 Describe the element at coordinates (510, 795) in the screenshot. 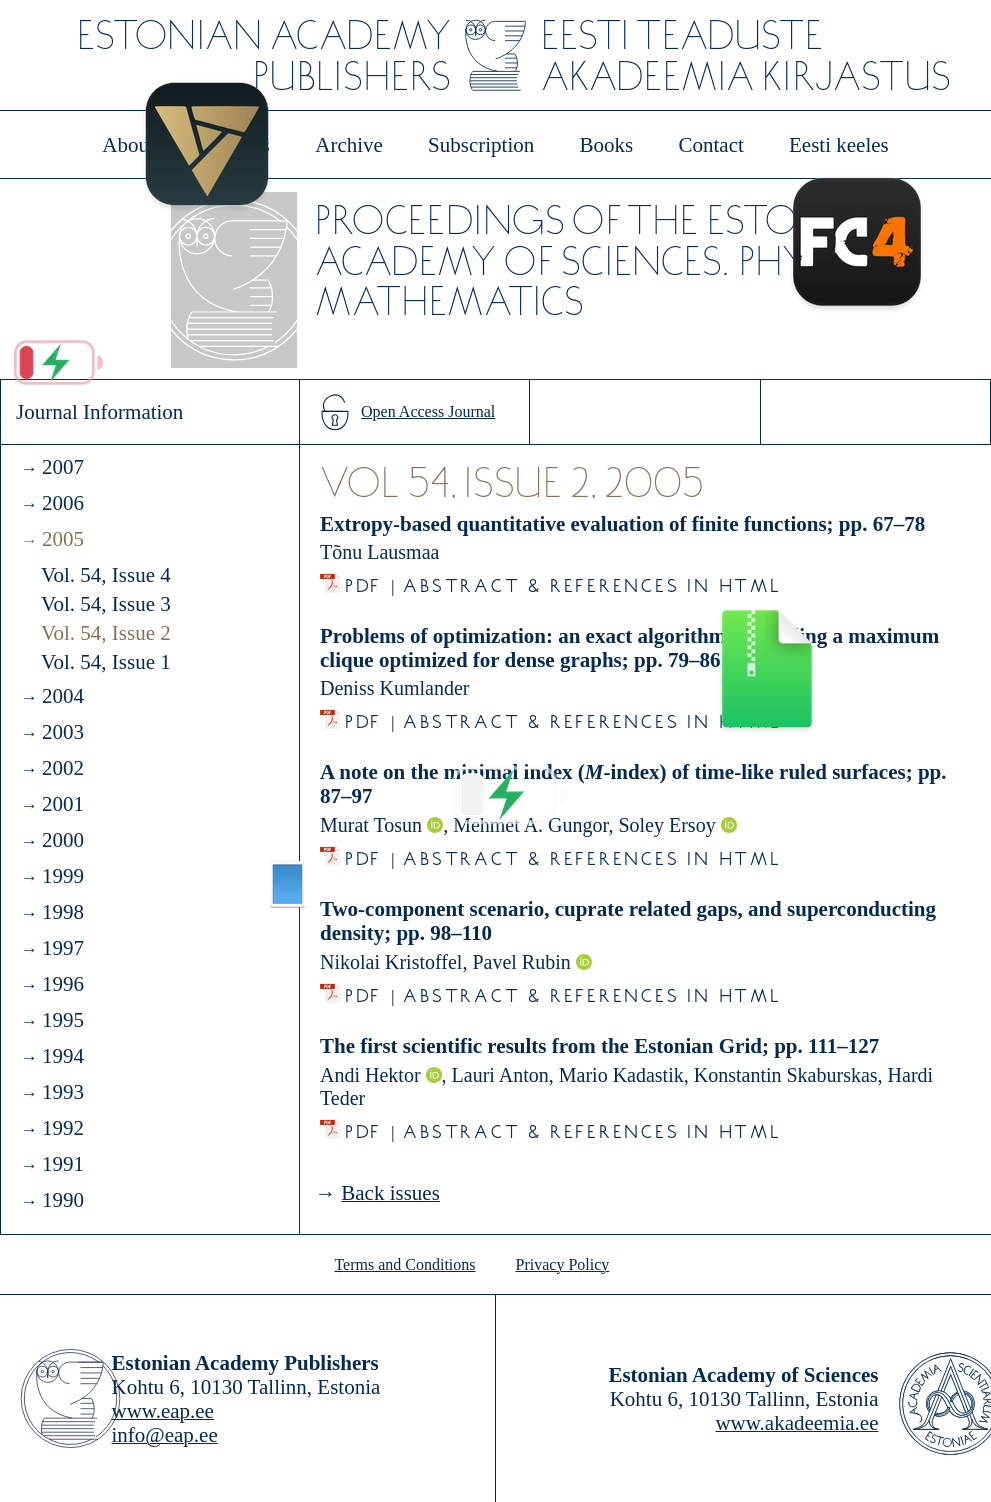

I see `indicates battery is charging at 20% capacity` at that location.